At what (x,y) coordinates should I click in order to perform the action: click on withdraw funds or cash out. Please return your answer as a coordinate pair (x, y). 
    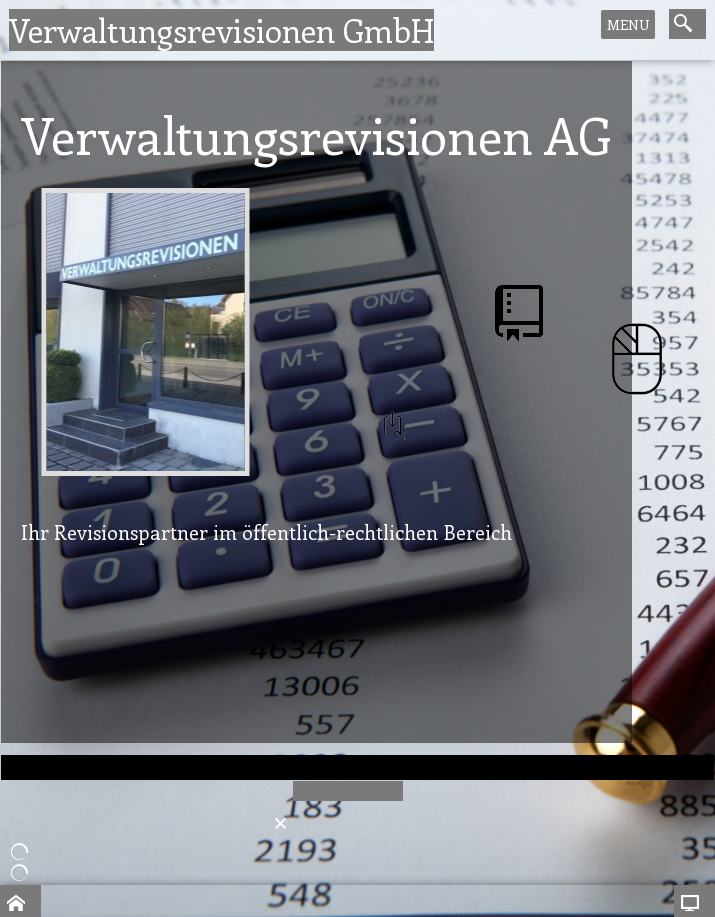
    Looking at the image, I should click on (393, 425).